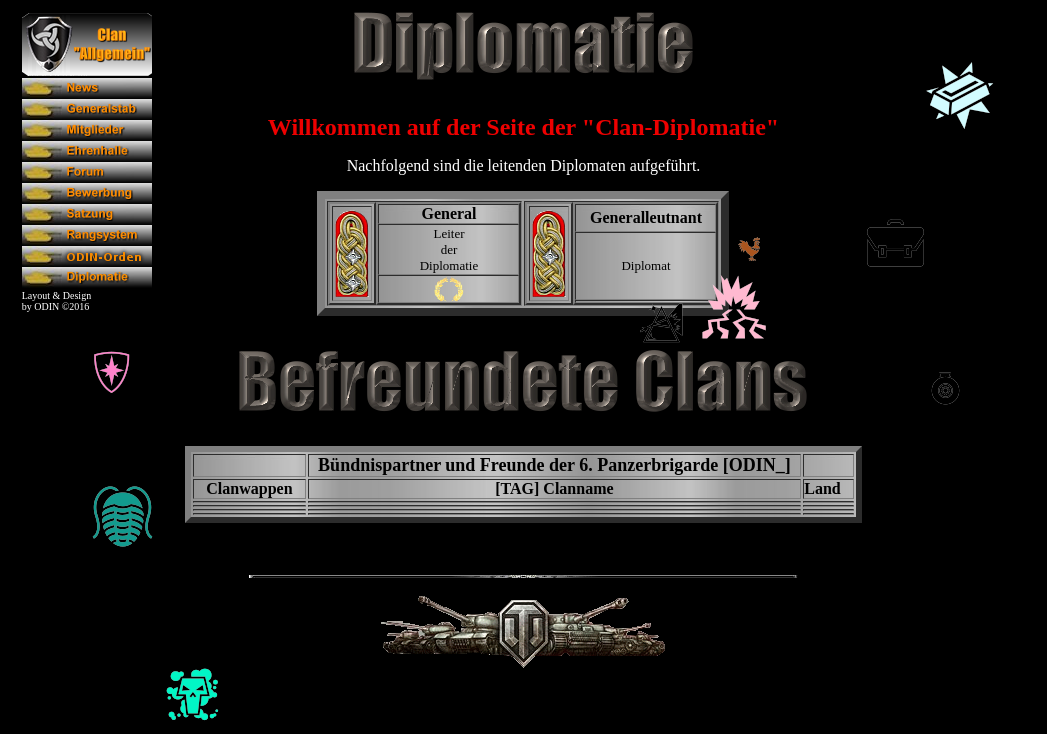 This screenshot has width=1047, height=734. Describe the element at coordinates (122, 516) in the screenshot. I see `trilobite fossil icon for a paleontology or natural history app` at that location.